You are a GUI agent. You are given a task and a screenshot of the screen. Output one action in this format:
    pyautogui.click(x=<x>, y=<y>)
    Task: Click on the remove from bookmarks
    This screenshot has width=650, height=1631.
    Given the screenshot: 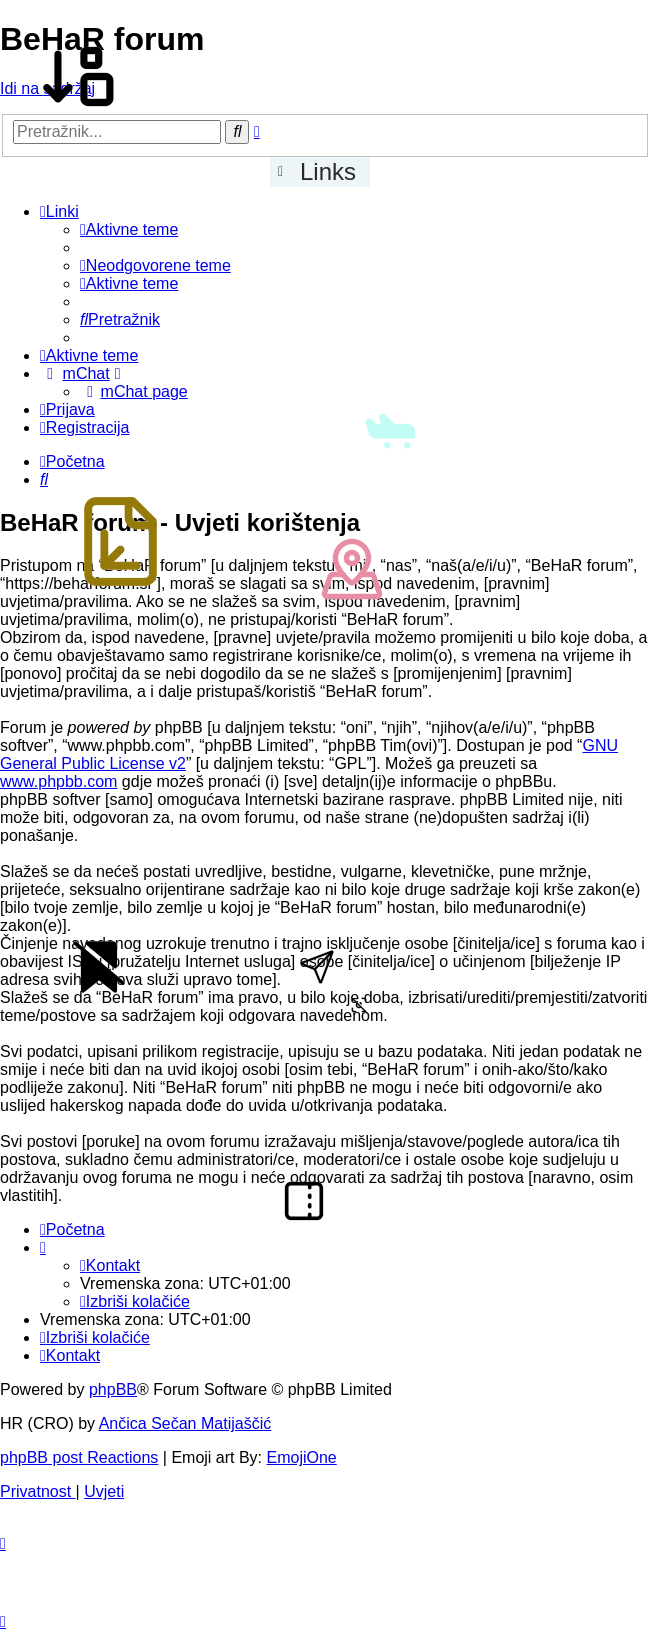 What is the action you would take?
    pyautogui.click(x=99, y=967)
    